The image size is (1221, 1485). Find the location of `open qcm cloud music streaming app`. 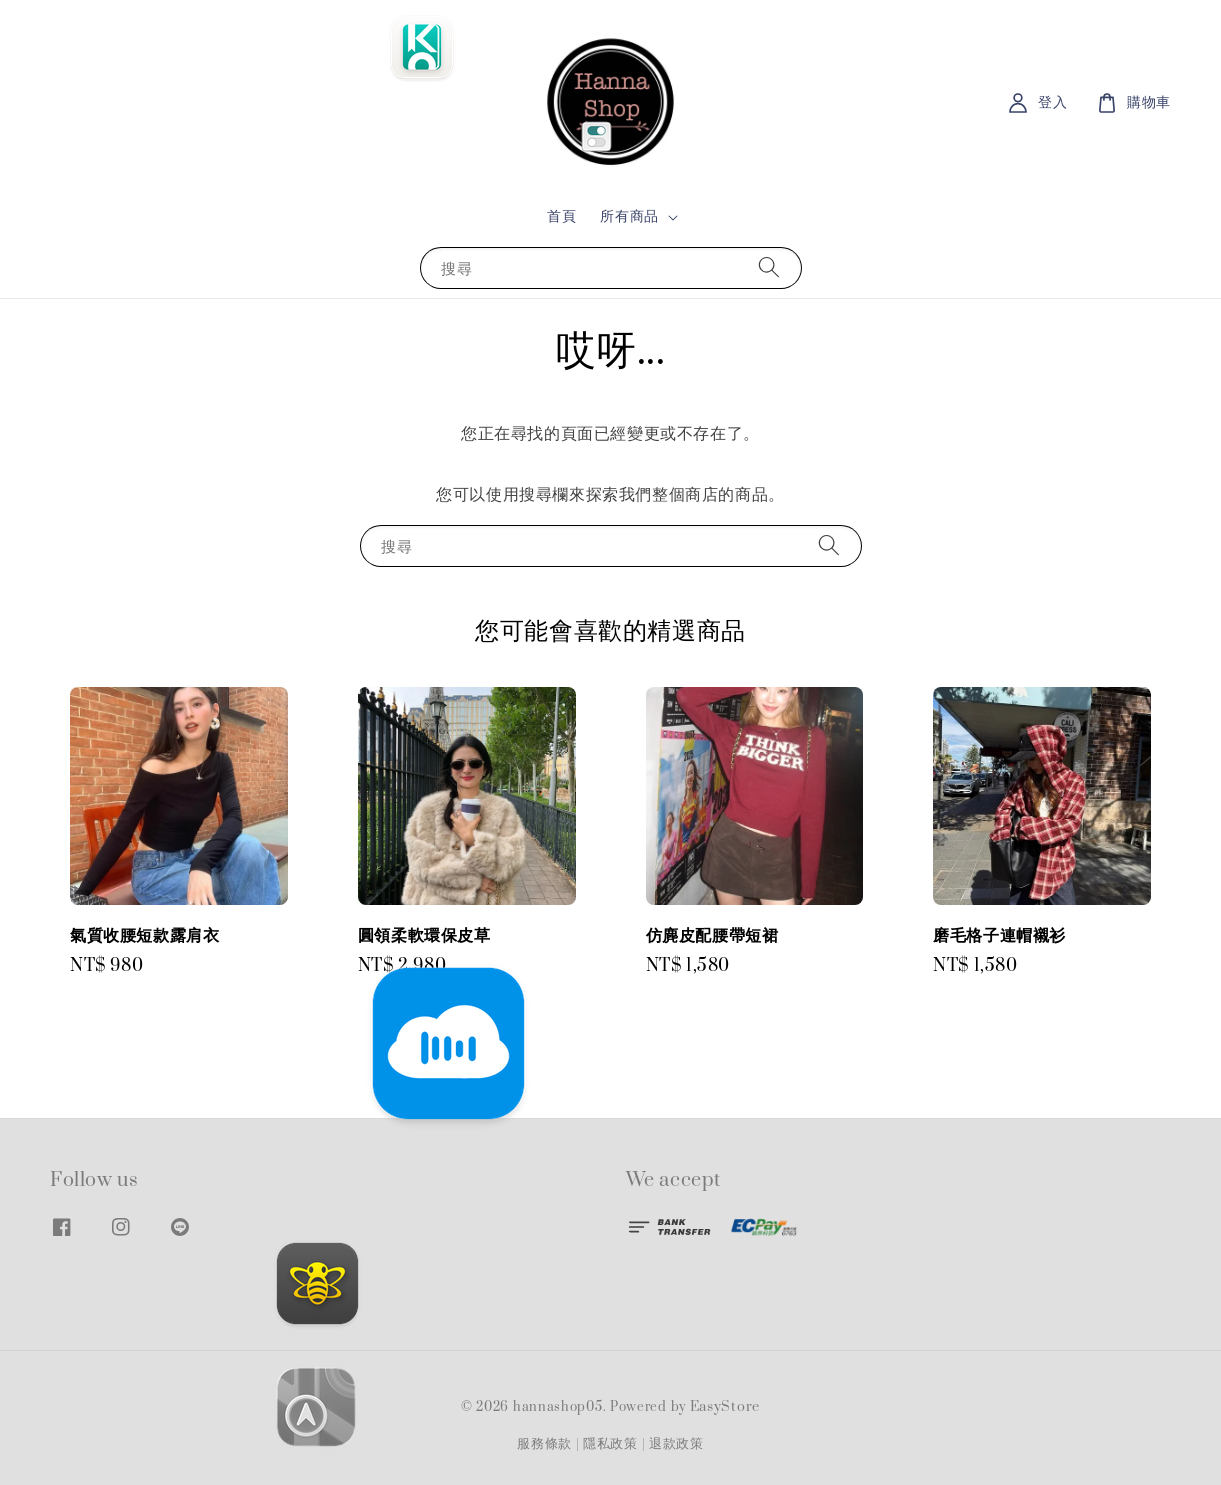

open qcm cloud music streaming app is located at coordinates (448, 1043).